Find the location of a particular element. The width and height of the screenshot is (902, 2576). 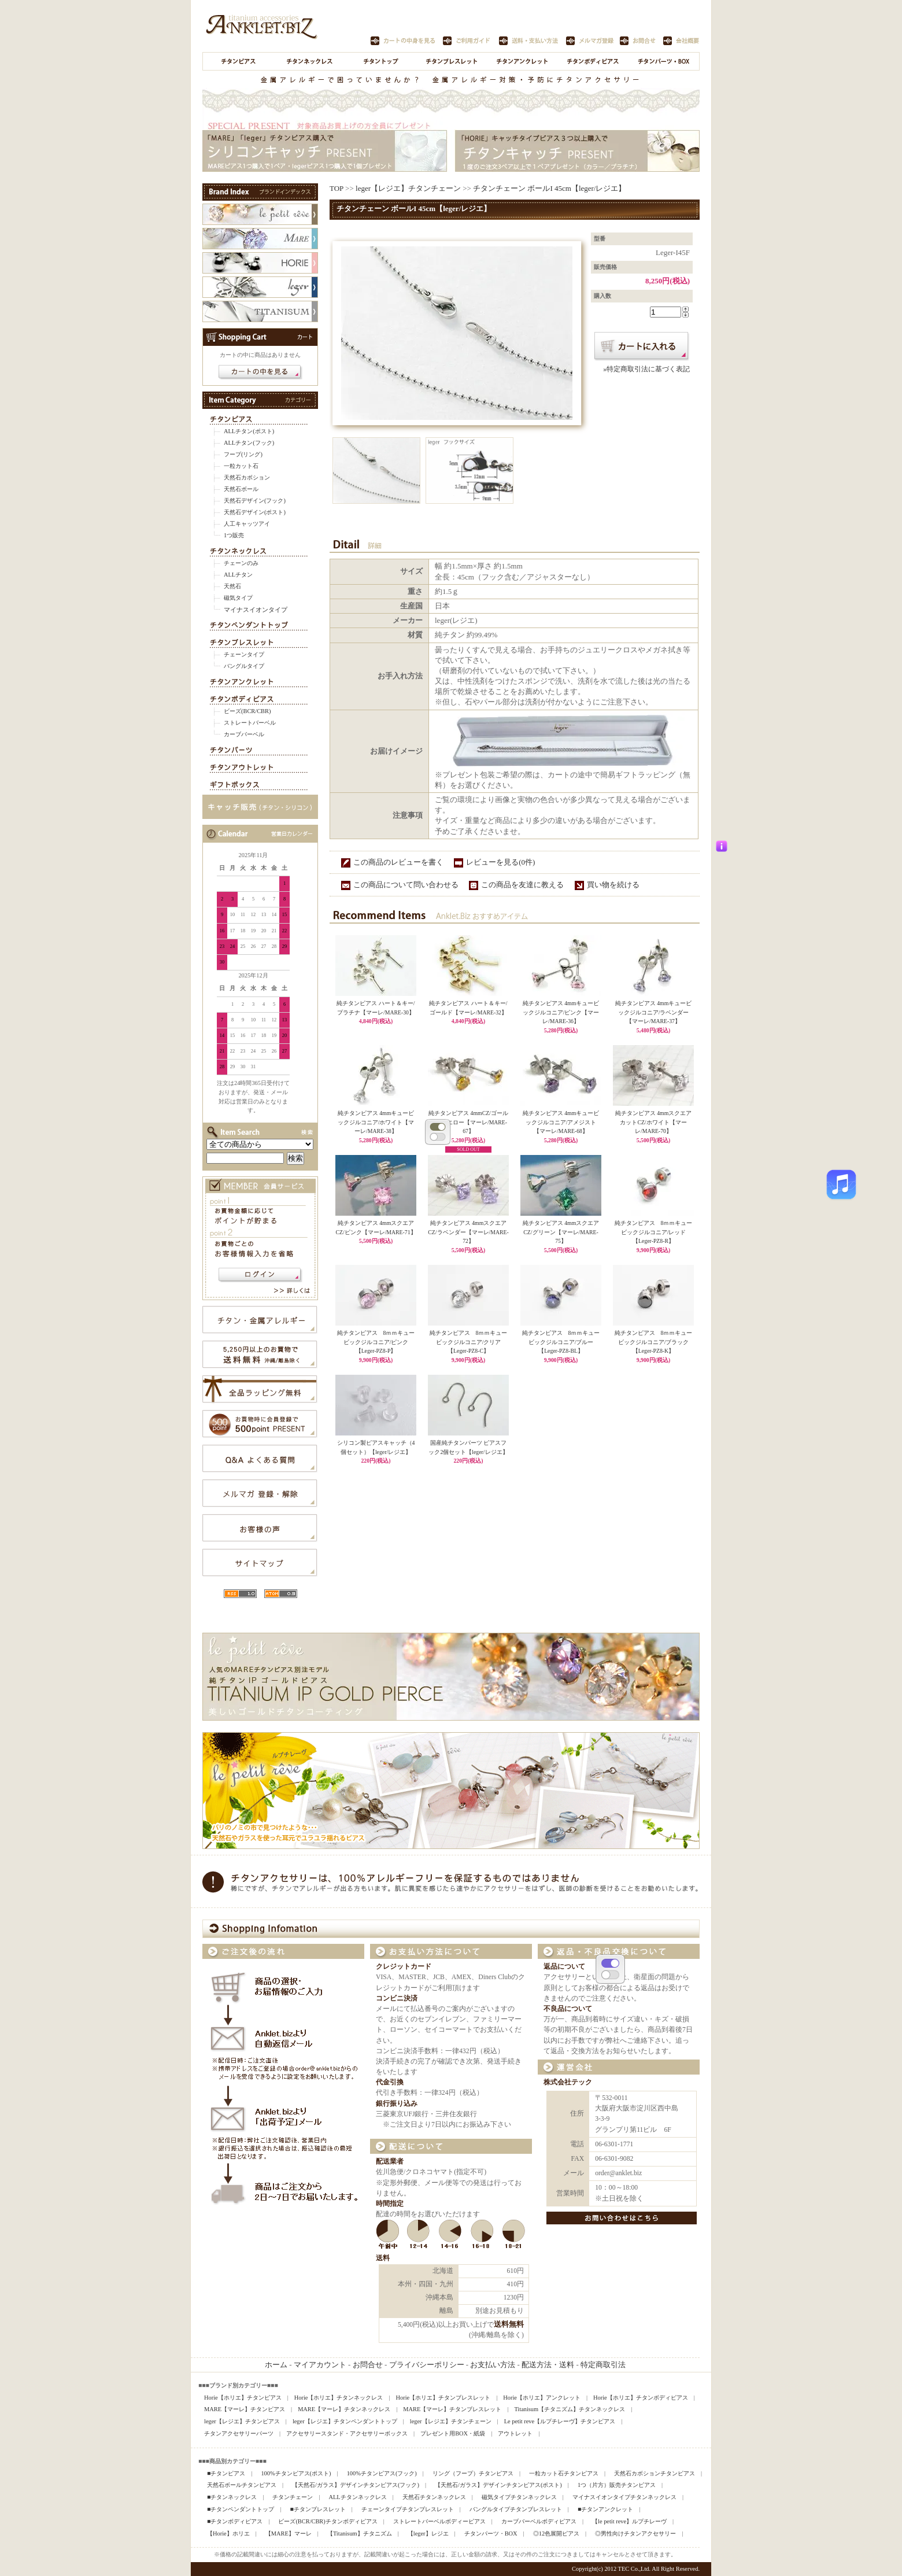

open system settings is located at coordinates (610, 1969).